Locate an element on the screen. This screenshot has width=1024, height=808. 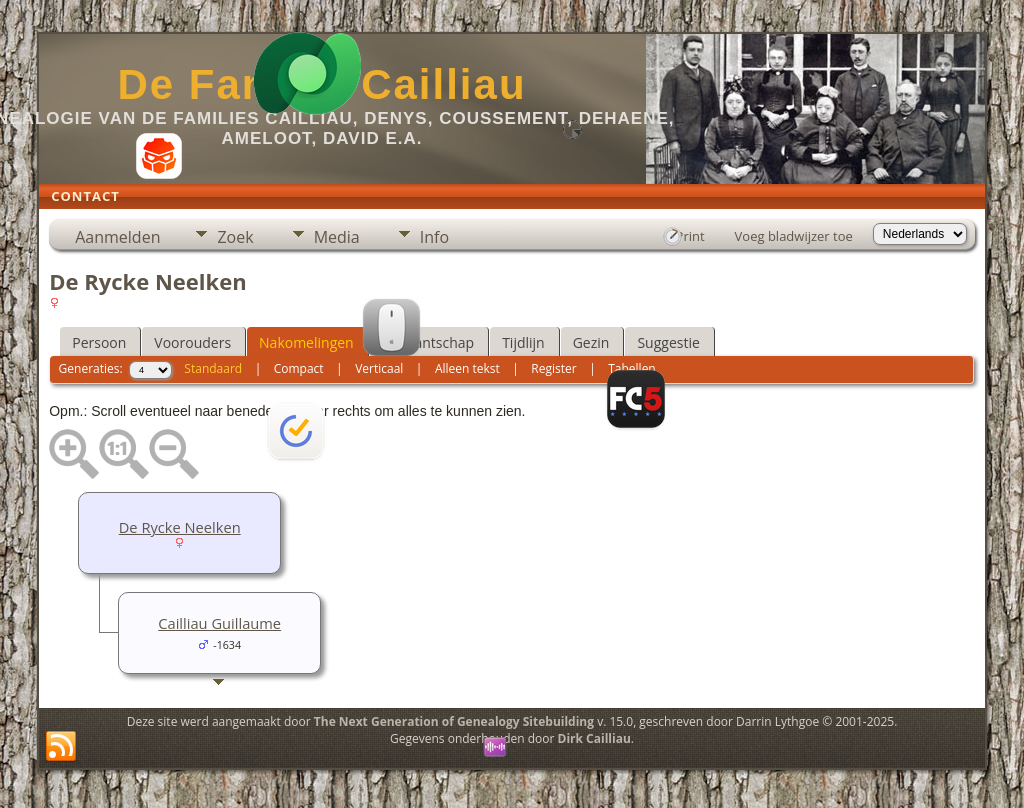
open sound recorder app is located at coordinates (495, 747).